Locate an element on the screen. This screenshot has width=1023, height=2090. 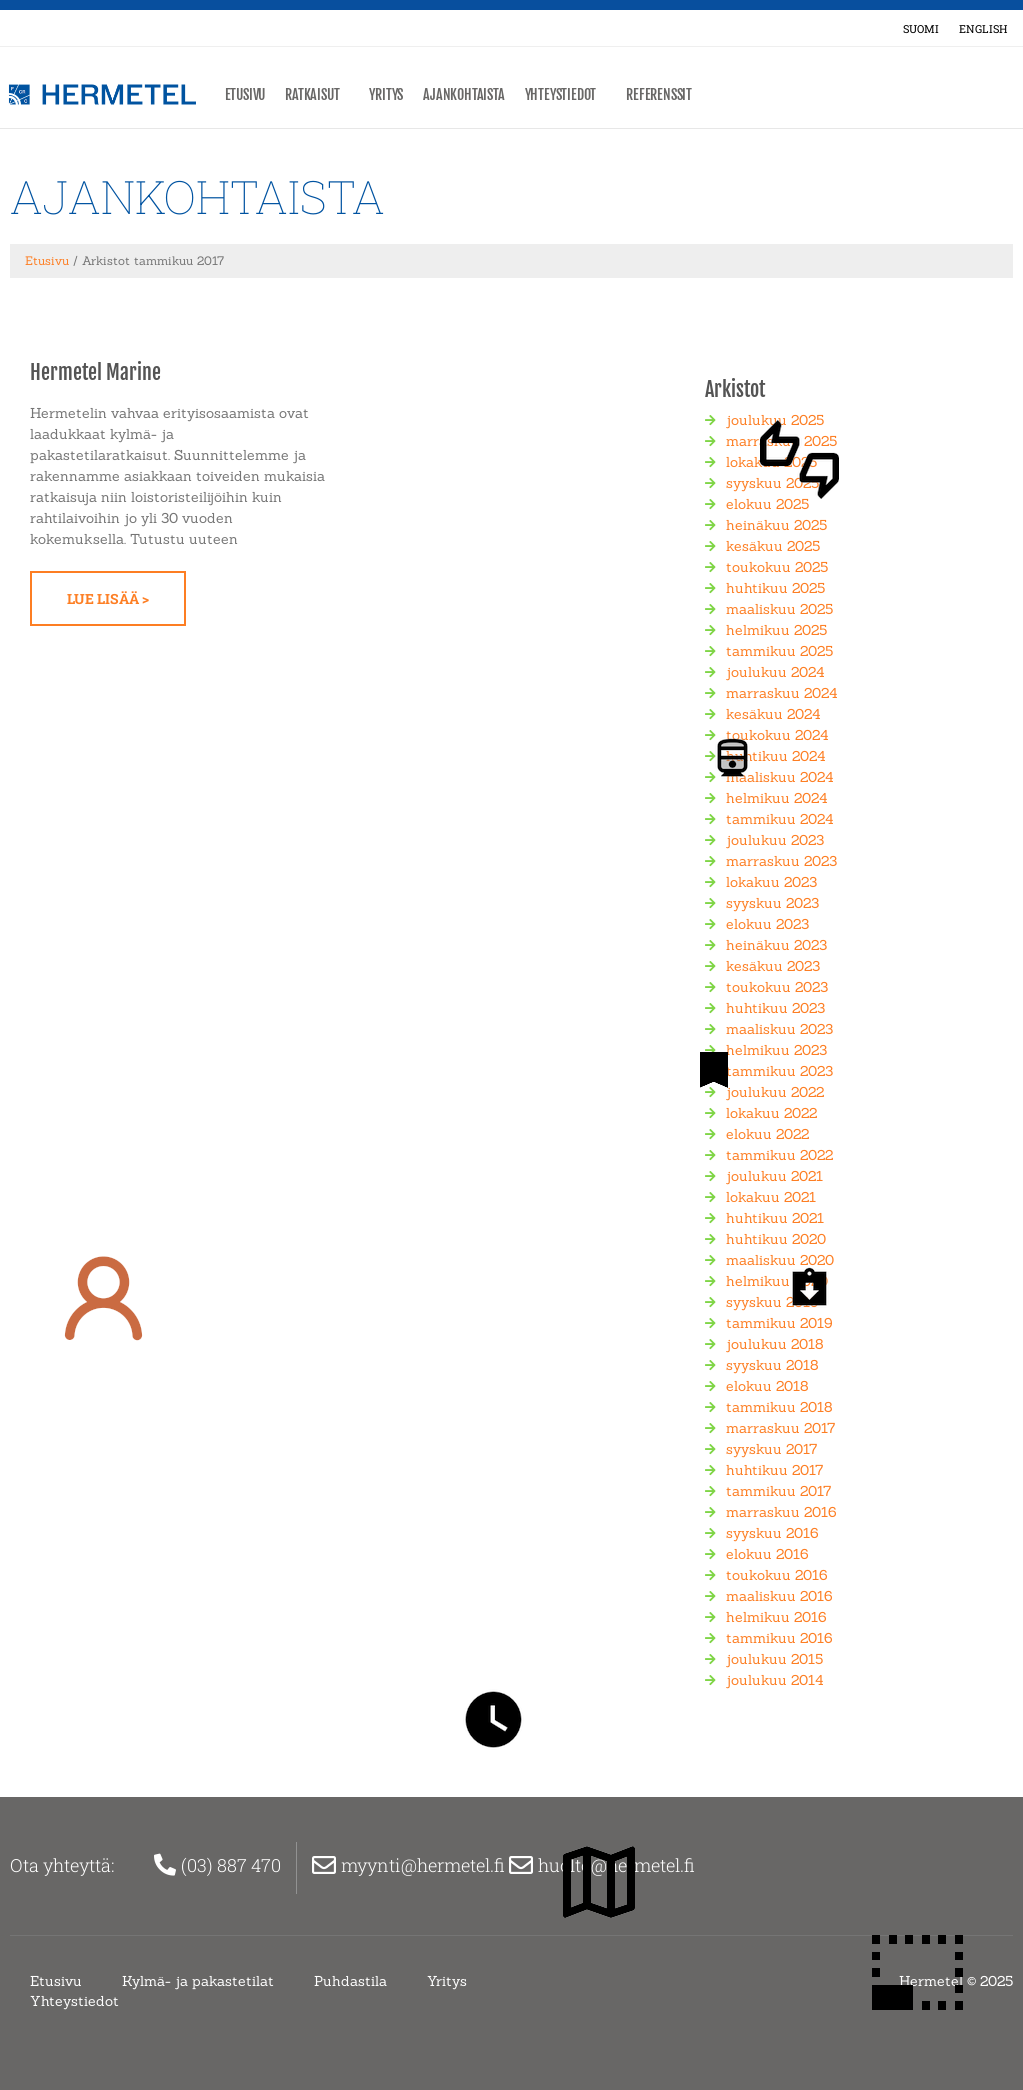
resize image to small dimensions is located at coordinates (917, 1972).